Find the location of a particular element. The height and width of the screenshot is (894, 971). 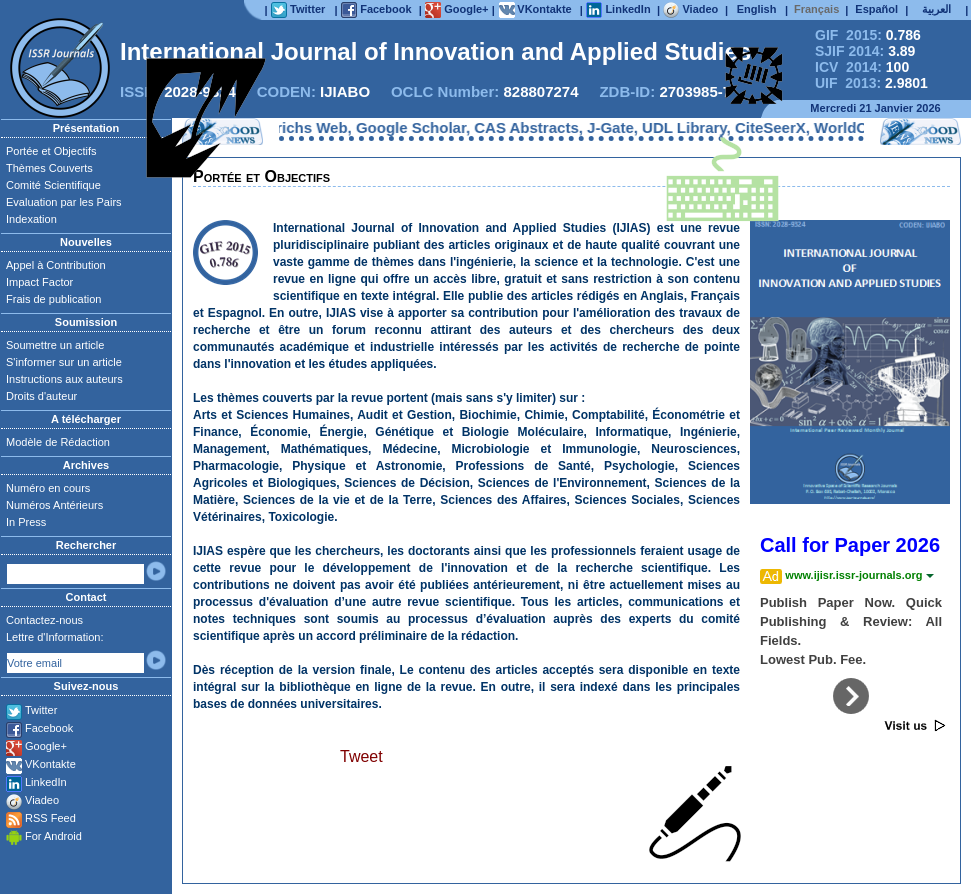

audio input/output connection is located at coordinates (695, 813).